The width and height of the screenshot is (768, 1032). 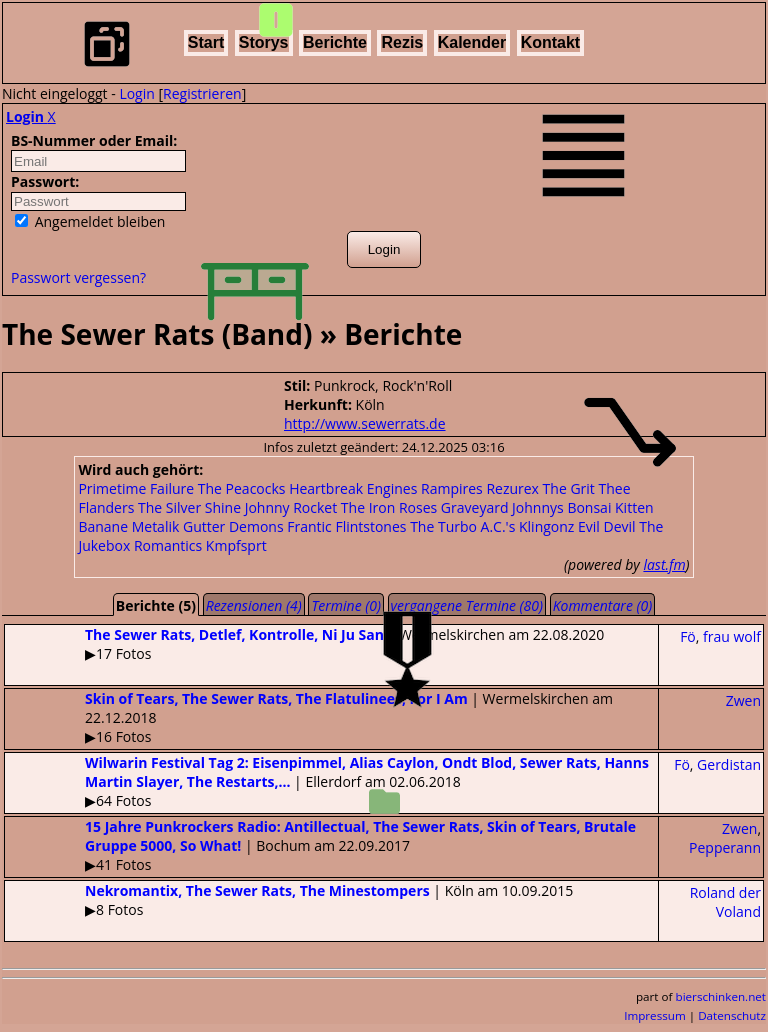 What do you see at coordinates (255, 290) in the screenshot?
I see `access workspace or office settings` at bounding box center [255, 290].